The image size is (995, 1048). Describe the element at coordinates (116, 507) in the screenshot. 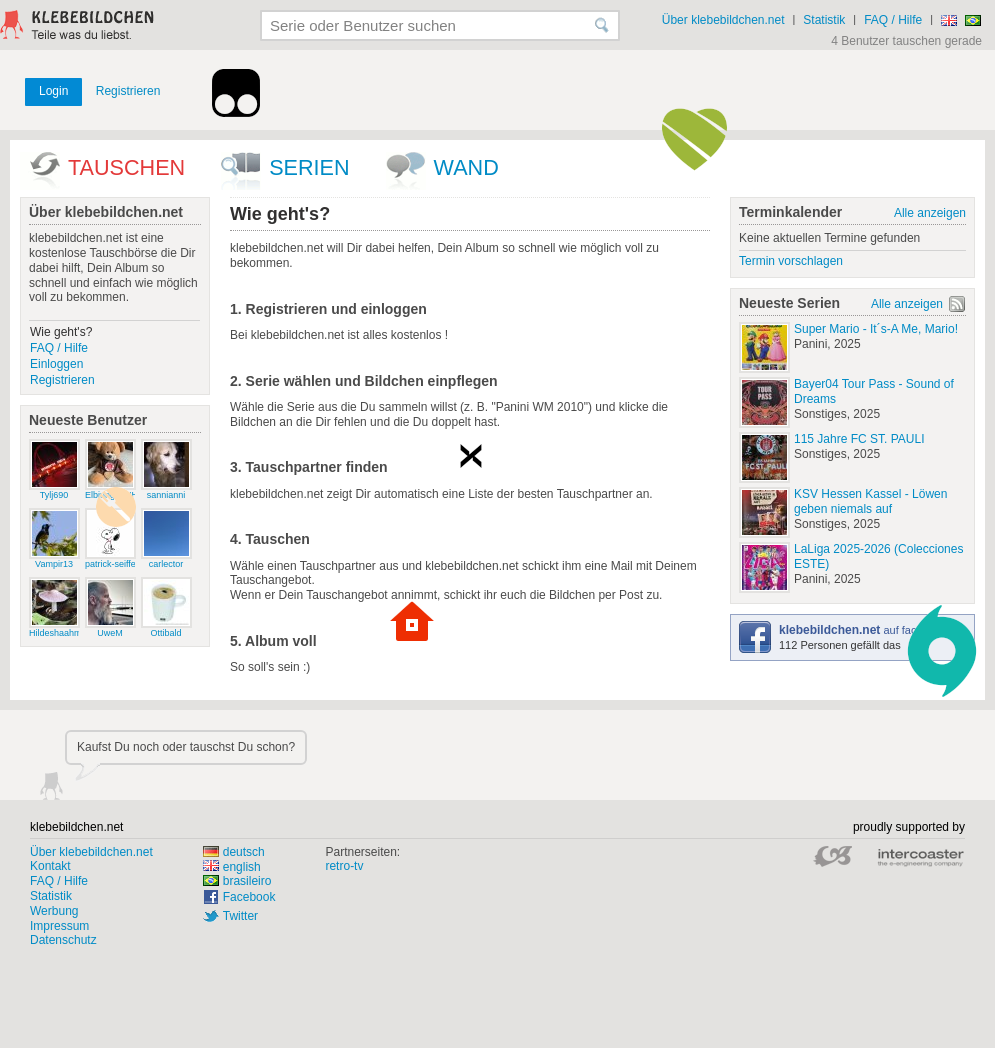

I see `visit Greasy Fork website` at that location.